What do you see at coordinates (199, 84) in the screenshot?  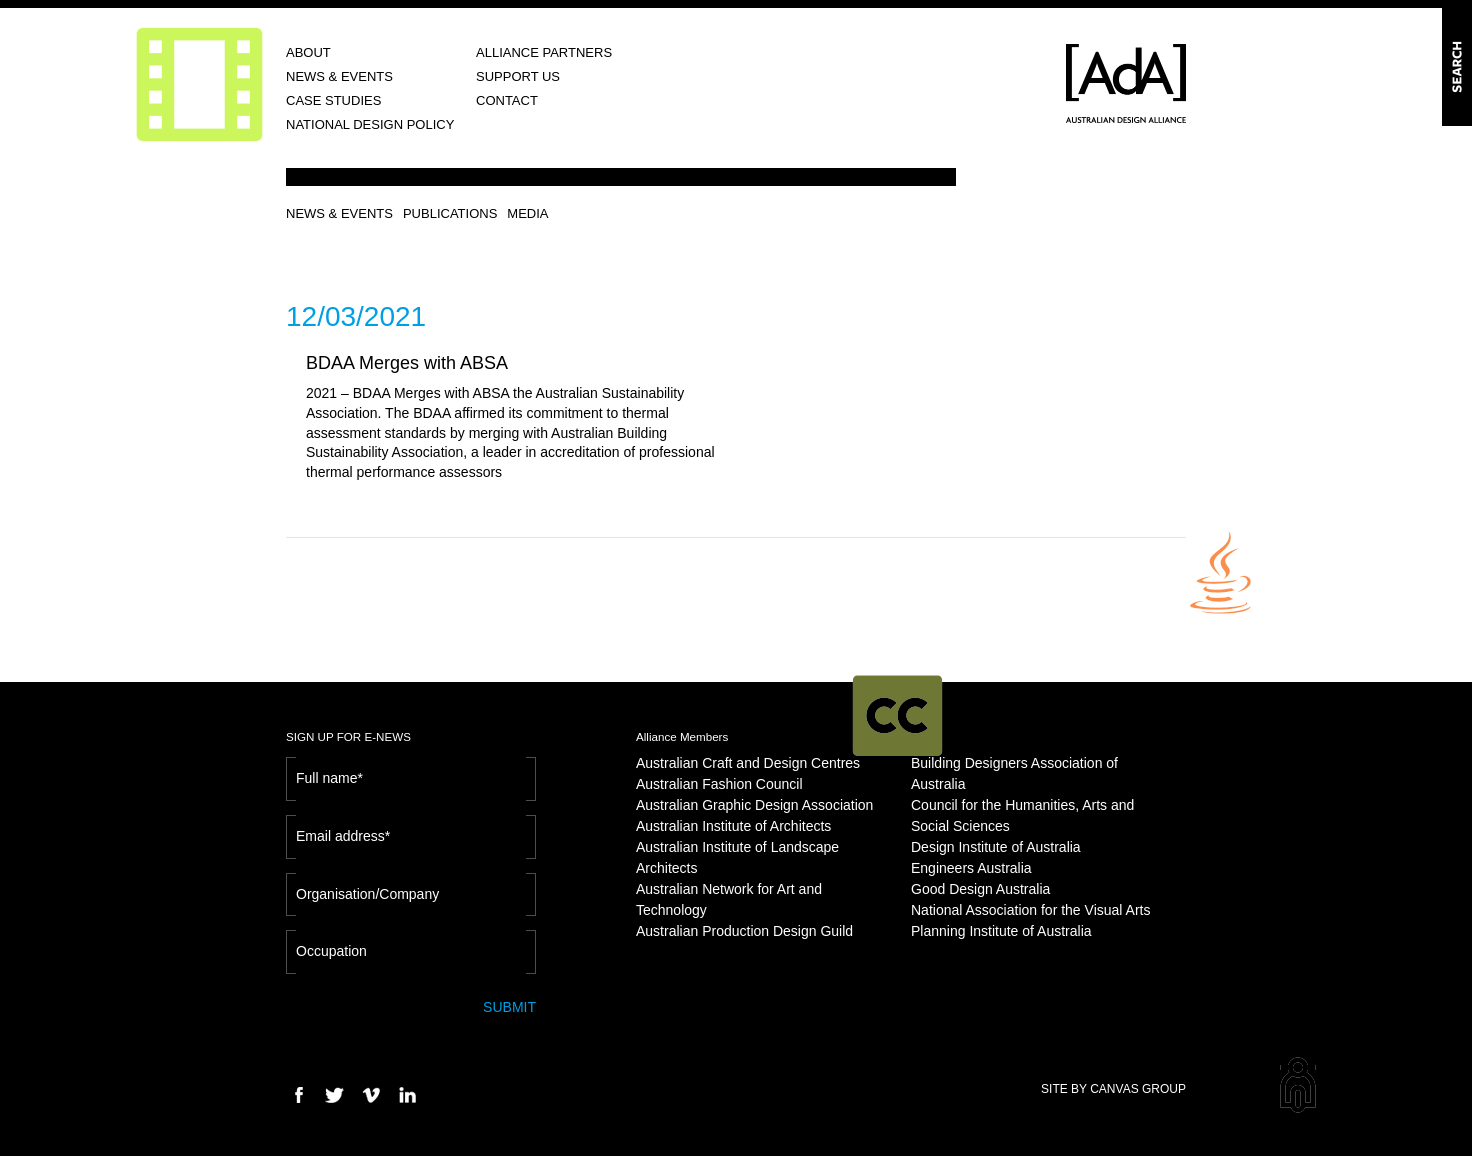 I see `access video or film content` at bounding box center [199, 84].